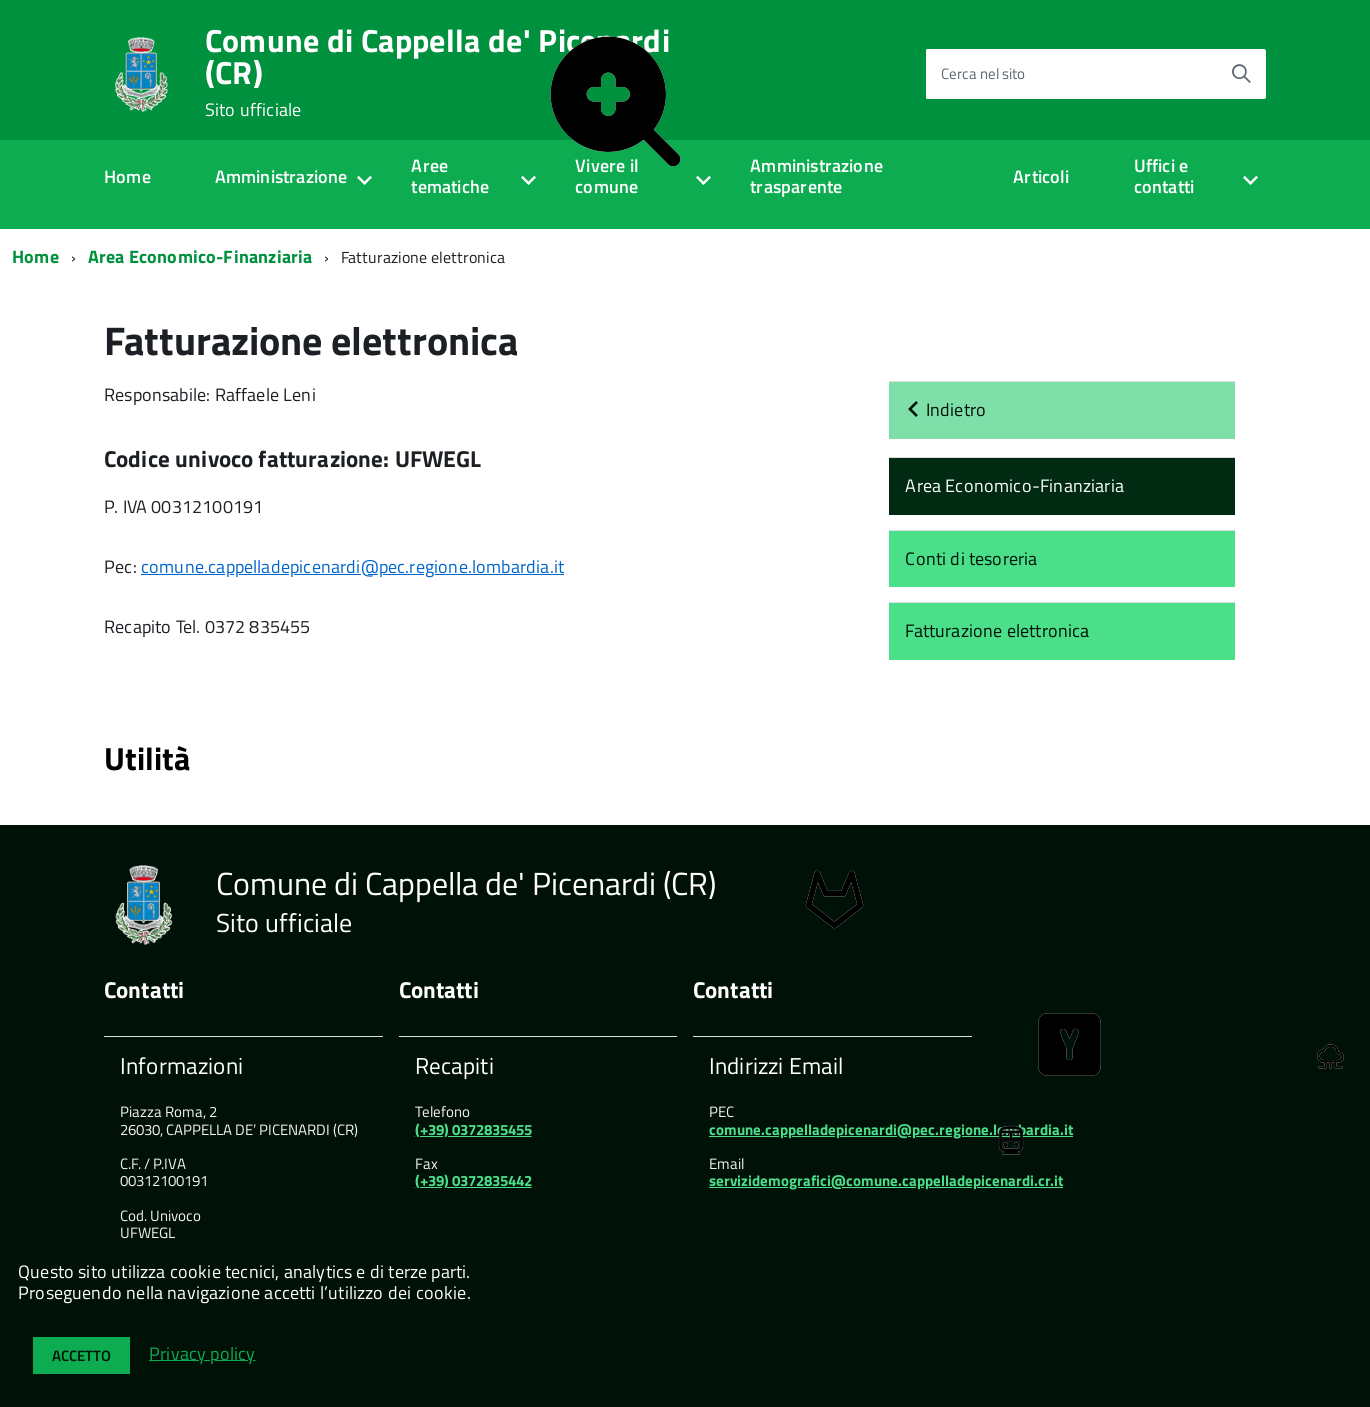  I want to click on get subway or metro directions, so click(1011, 1141).